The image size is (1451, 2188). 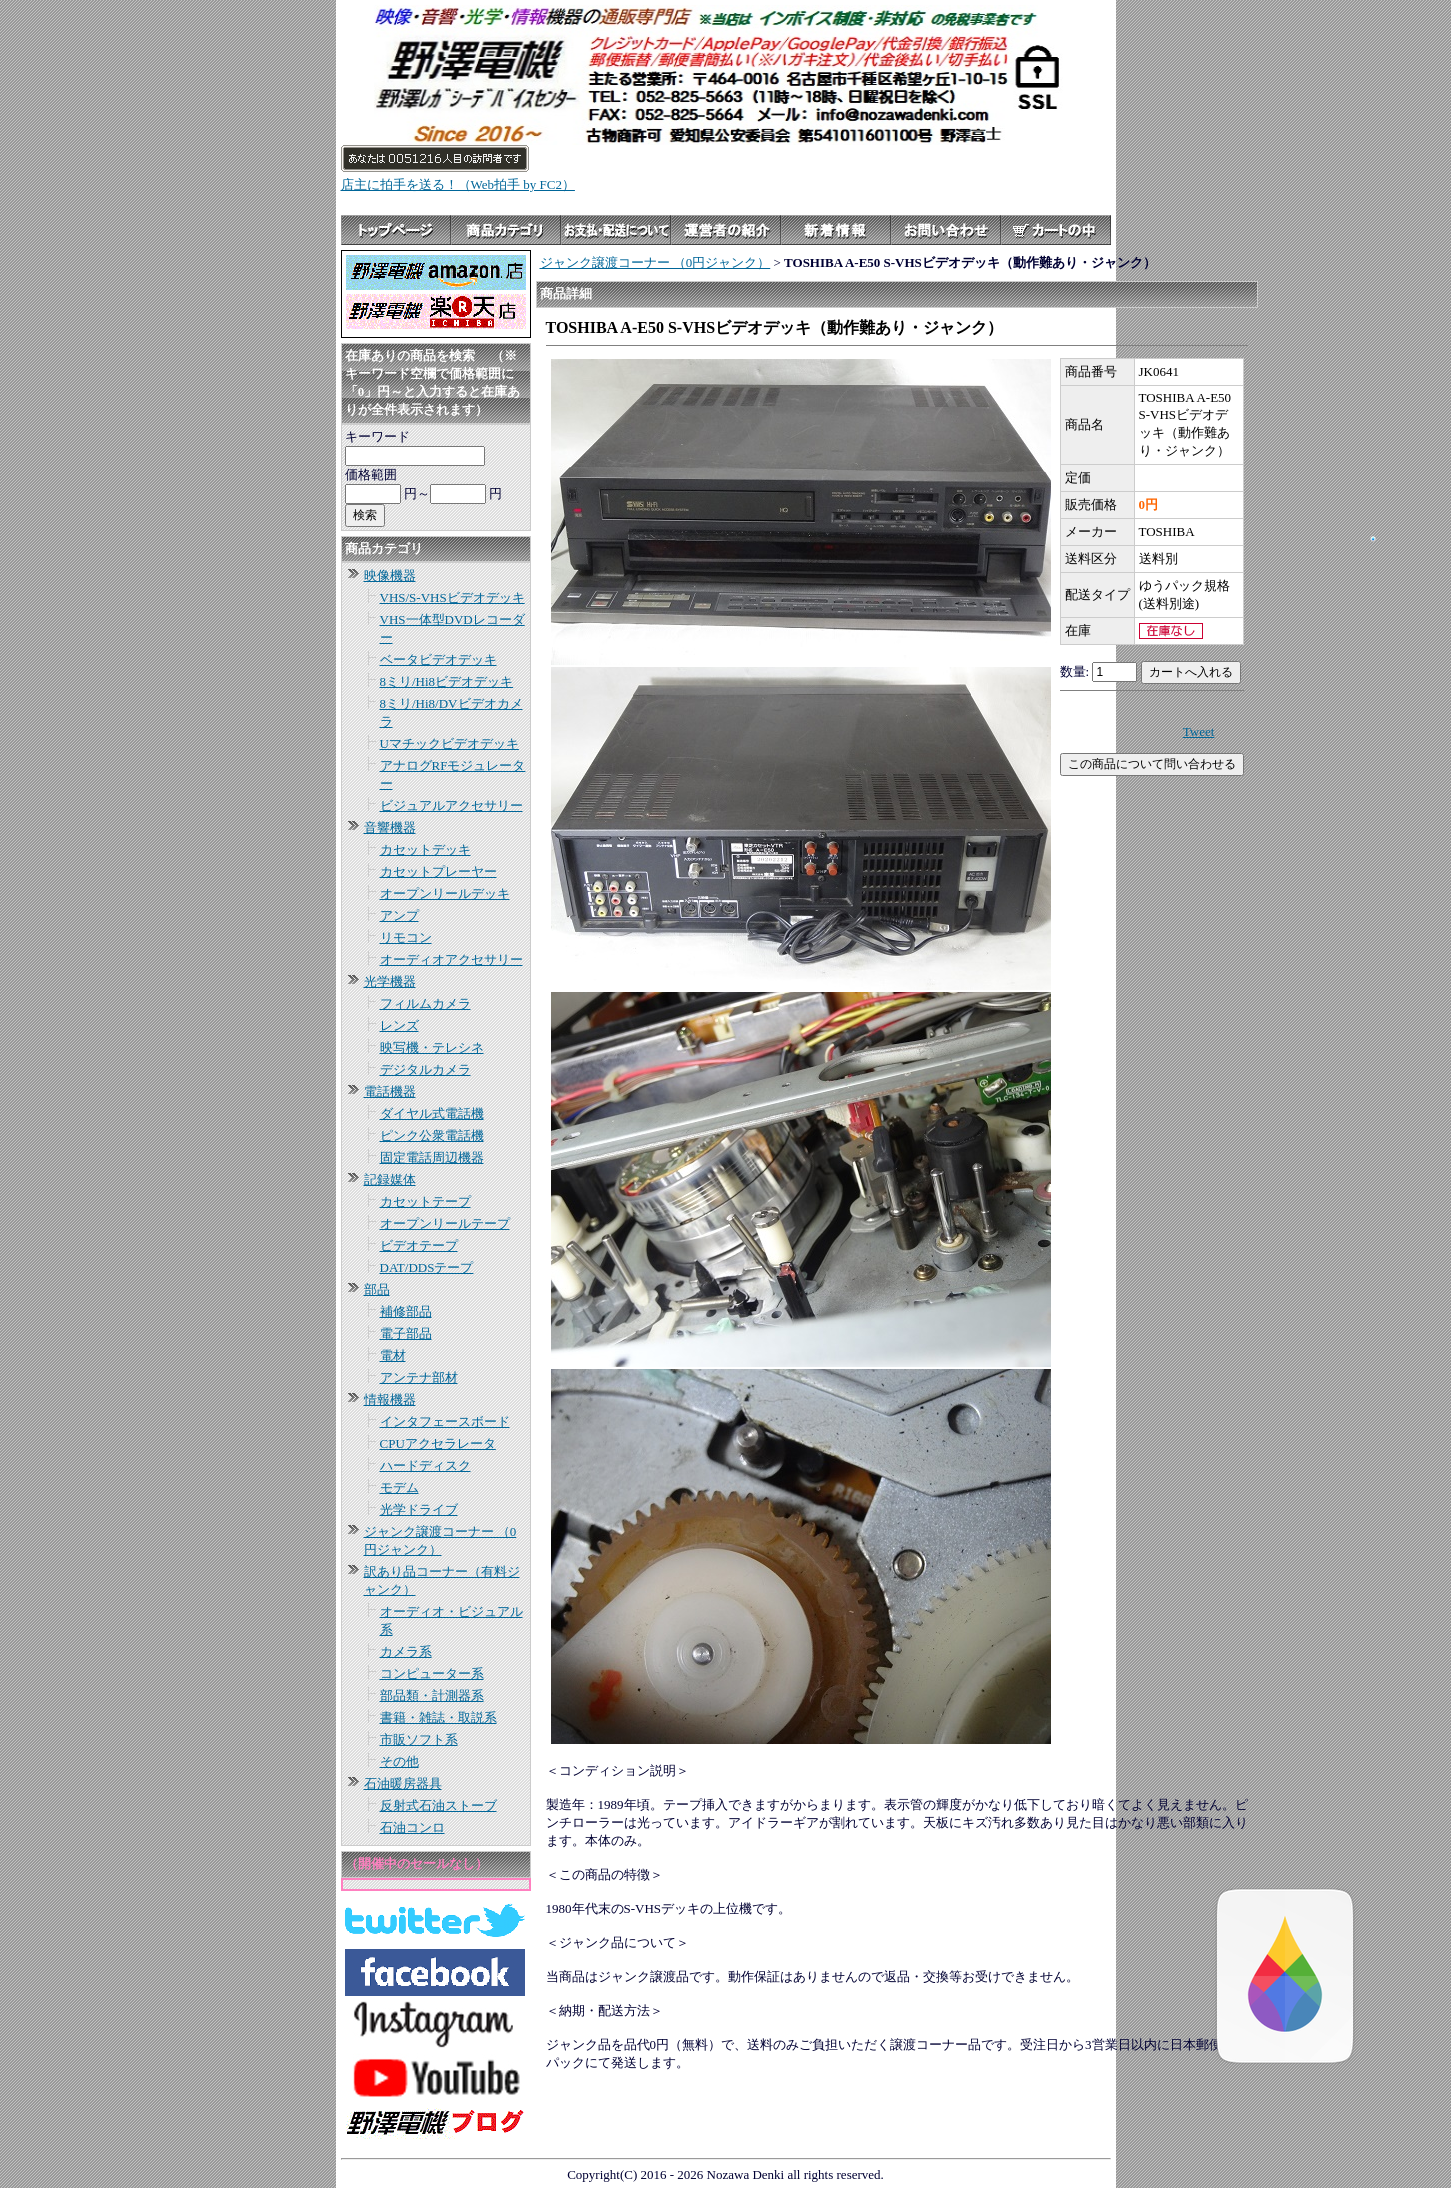 I want to click on drop files here to add to folder, so click(x=1363, y=531).